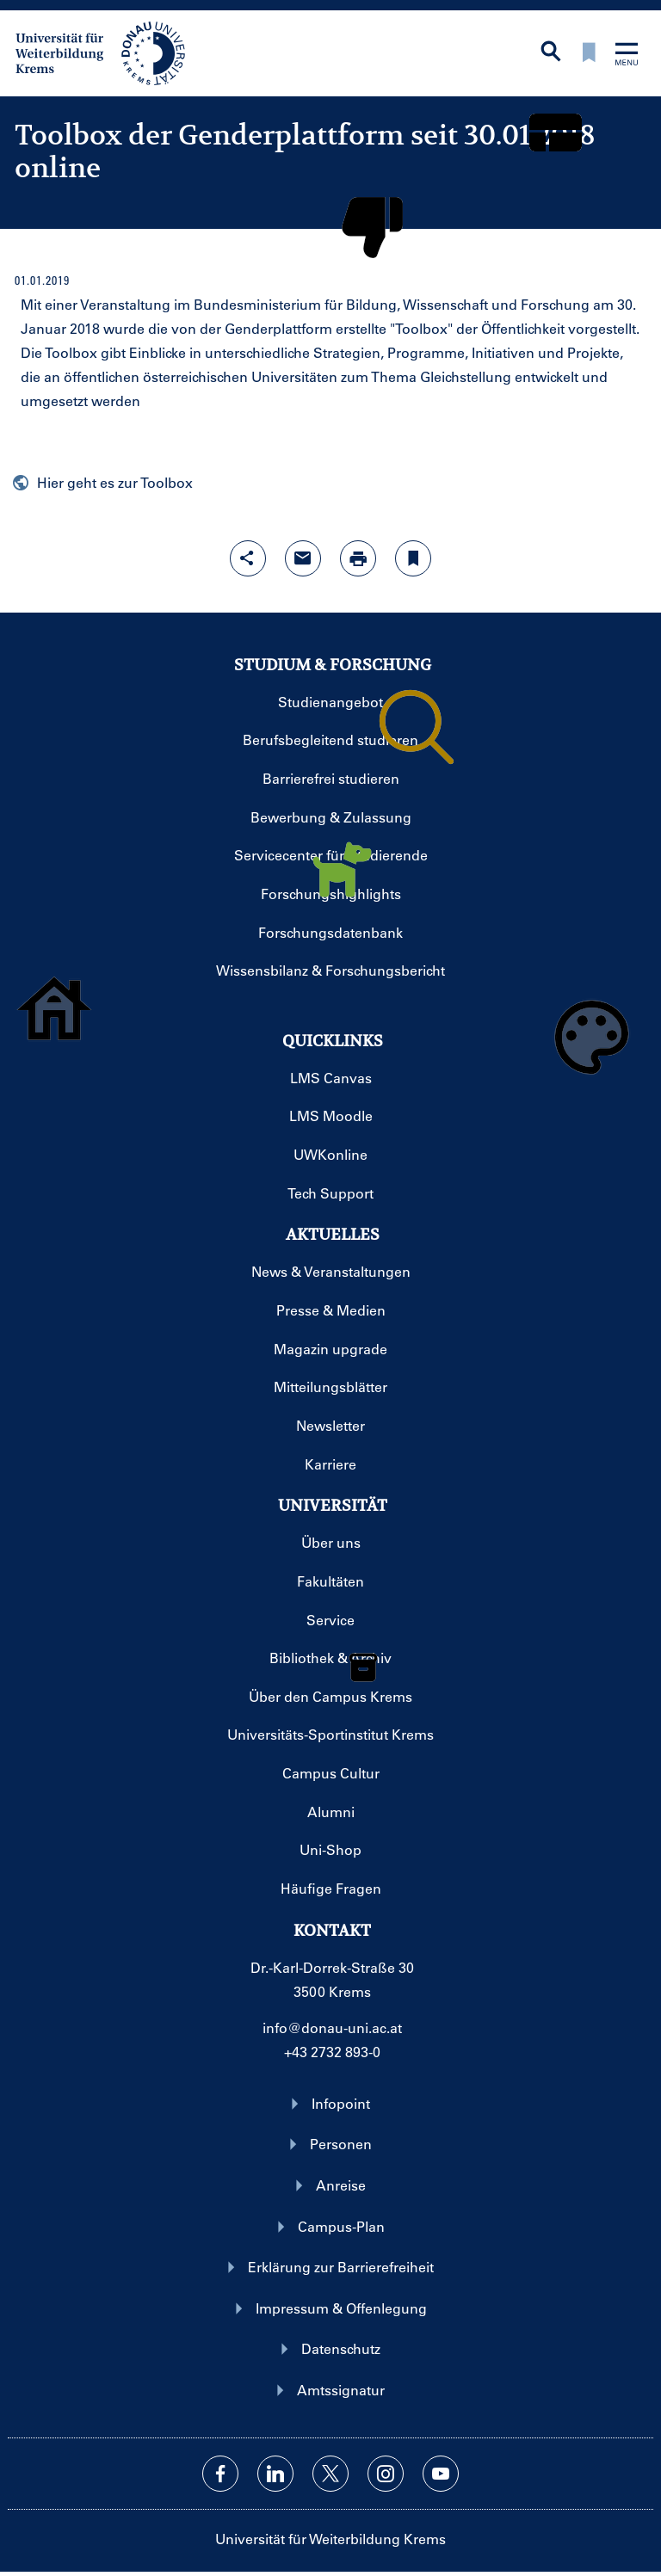  What do you see at coordinates (363, 1667) in the screenshot?
I see `archive selected items` at bounding box center [363, 1667].